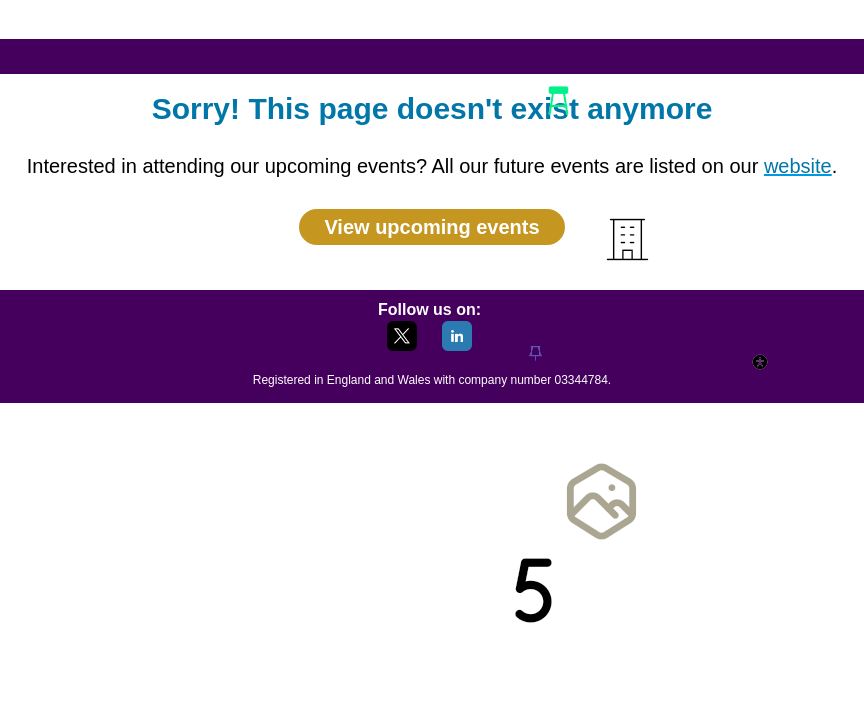  I want to click on pin an item to keep it visible, so click(535, 352).